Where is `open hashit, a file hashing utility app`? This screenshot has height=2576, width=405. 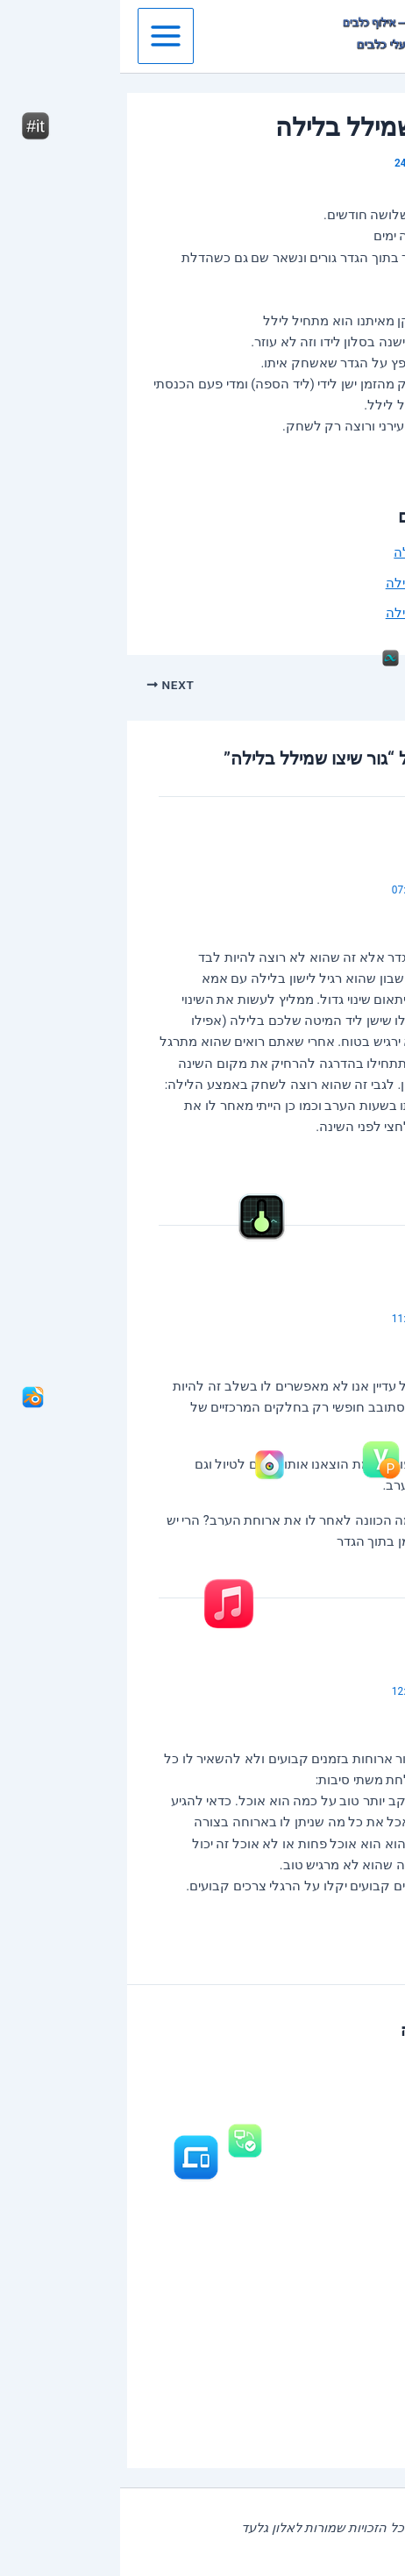 open hashit, a file hashing utility app is located at coordinates (35, 125).